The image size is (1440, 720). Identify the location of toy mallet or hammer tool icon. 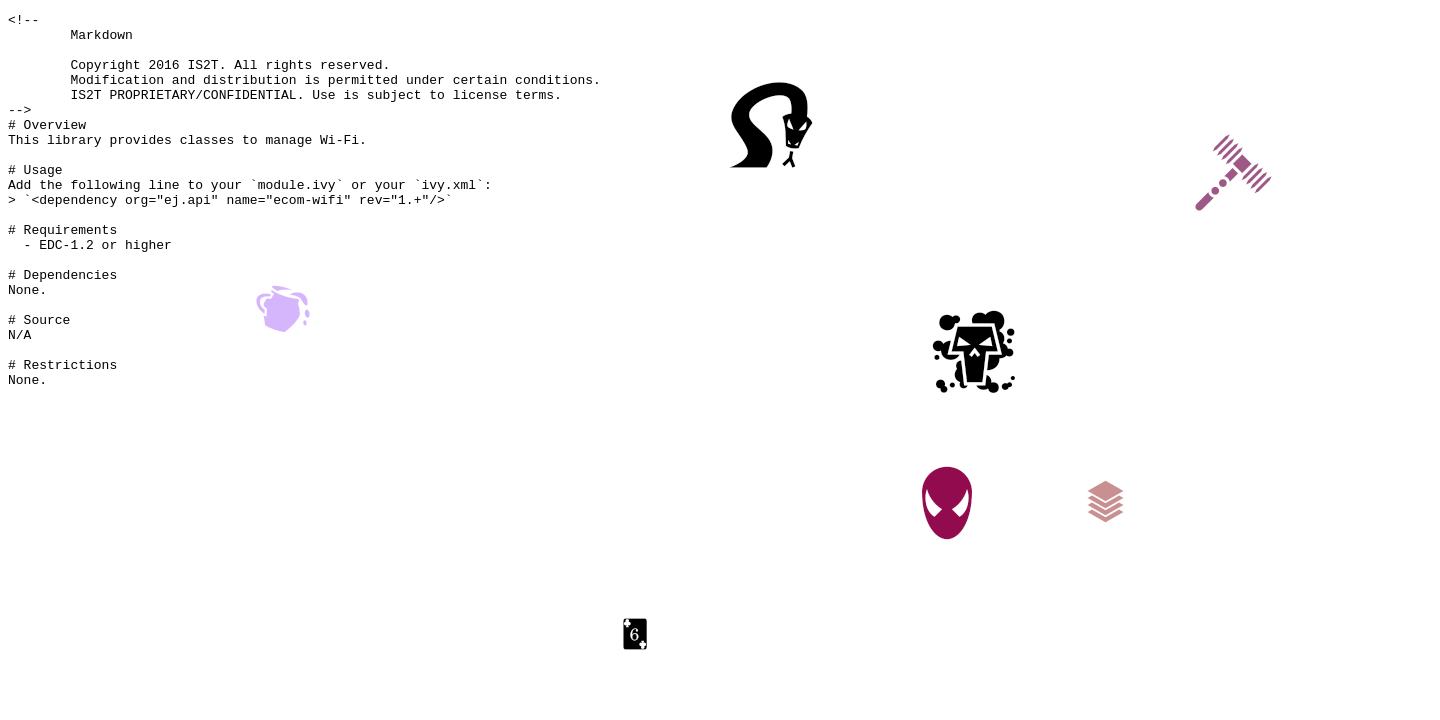
(1233, 172).